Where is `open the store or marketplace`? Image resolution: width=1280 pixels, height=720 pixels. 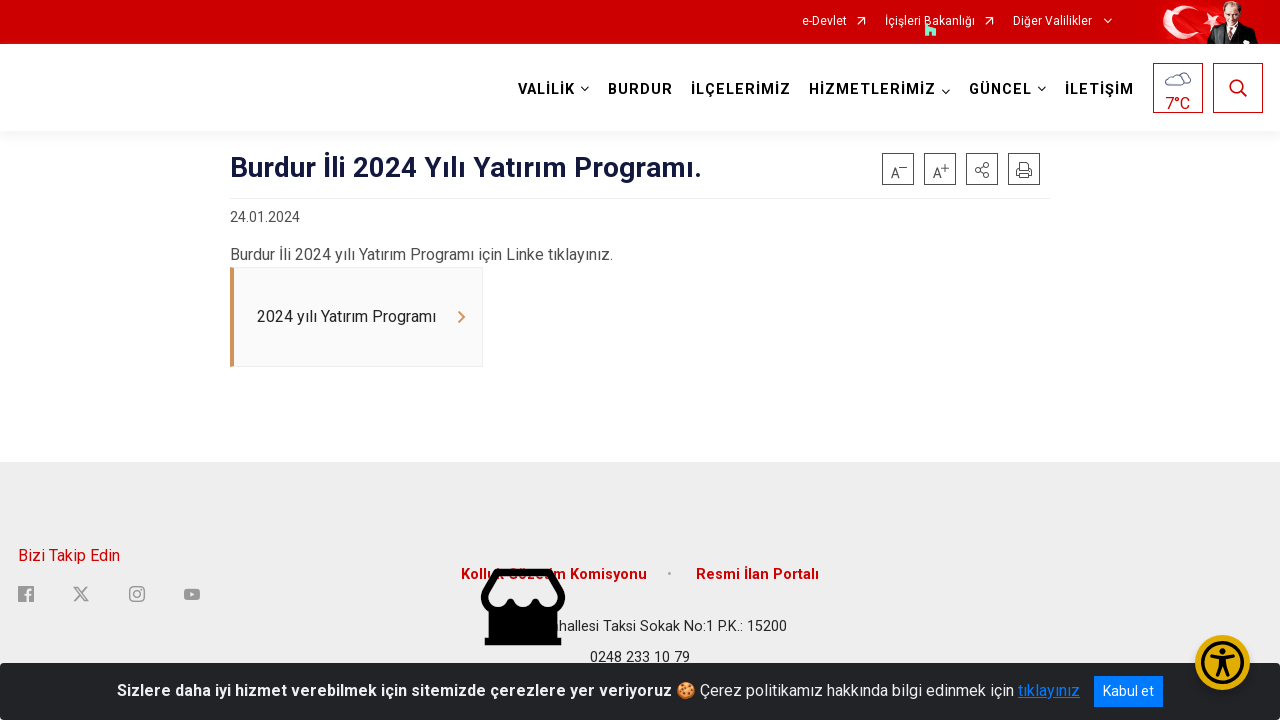
open the store or marketplace is located at coordinates (523, 607).